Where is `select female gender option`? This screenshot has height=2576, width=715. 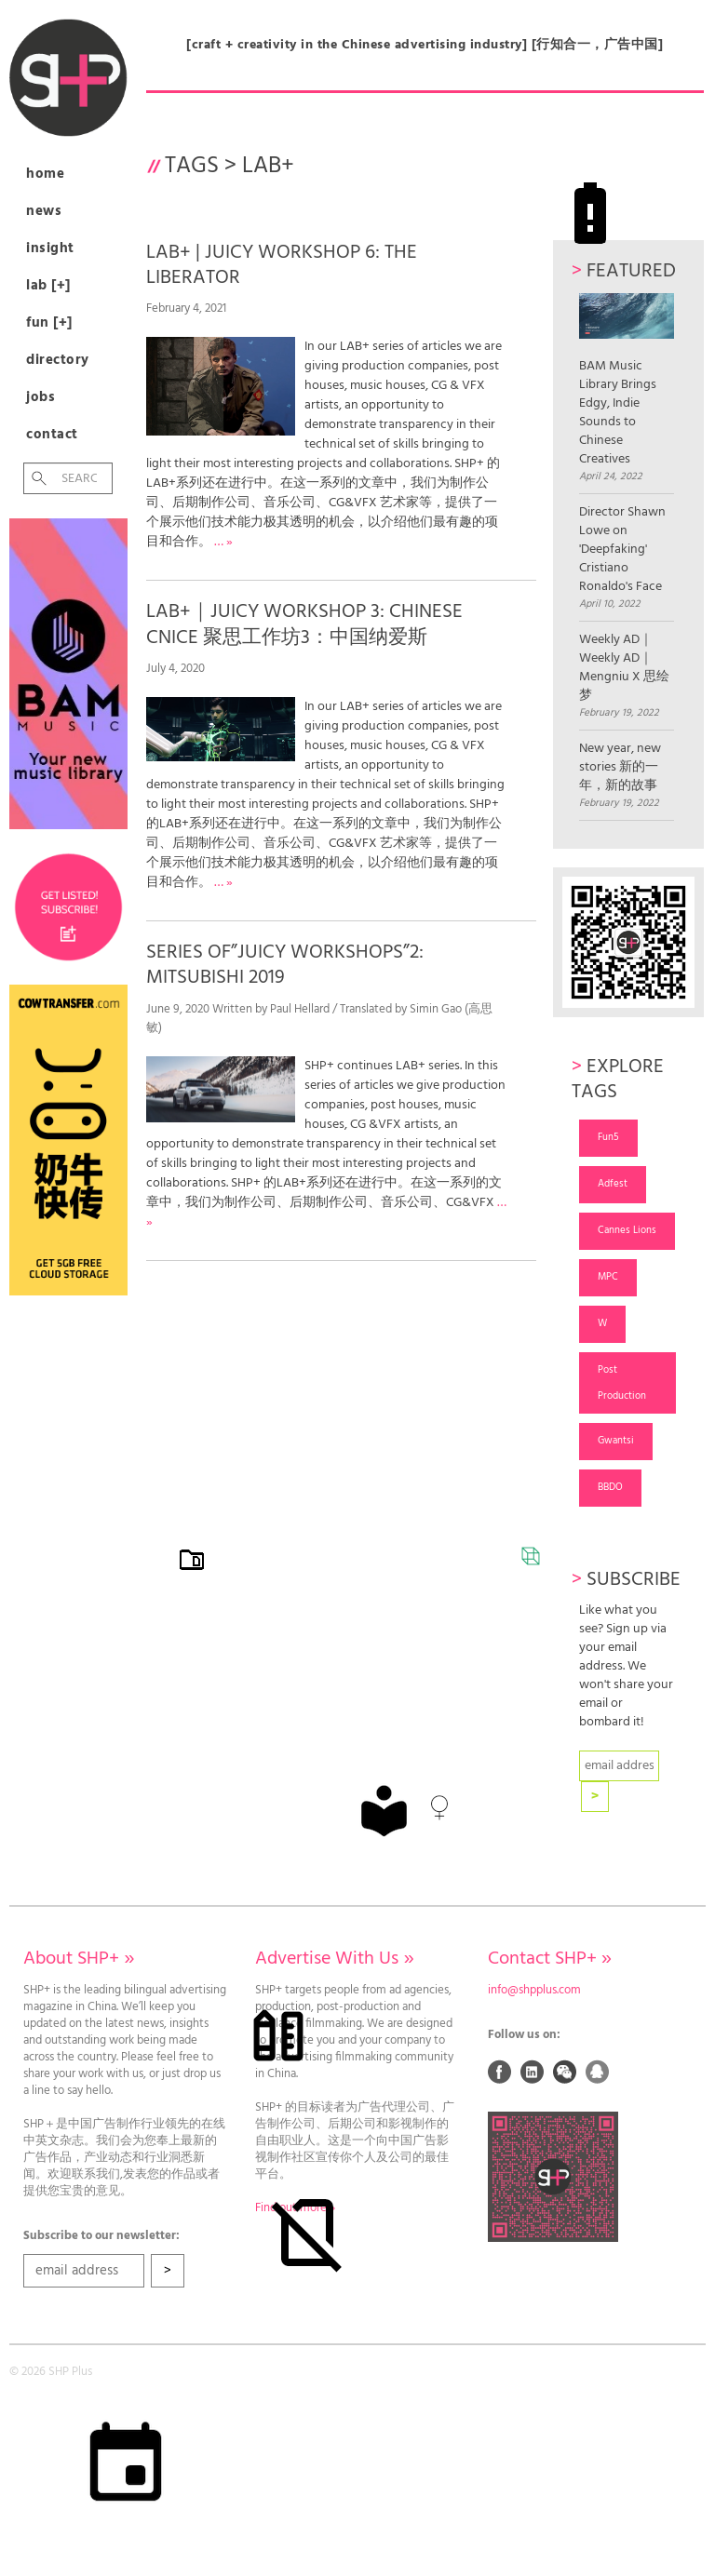 select female gender option is located at coordinates (439, 1807).